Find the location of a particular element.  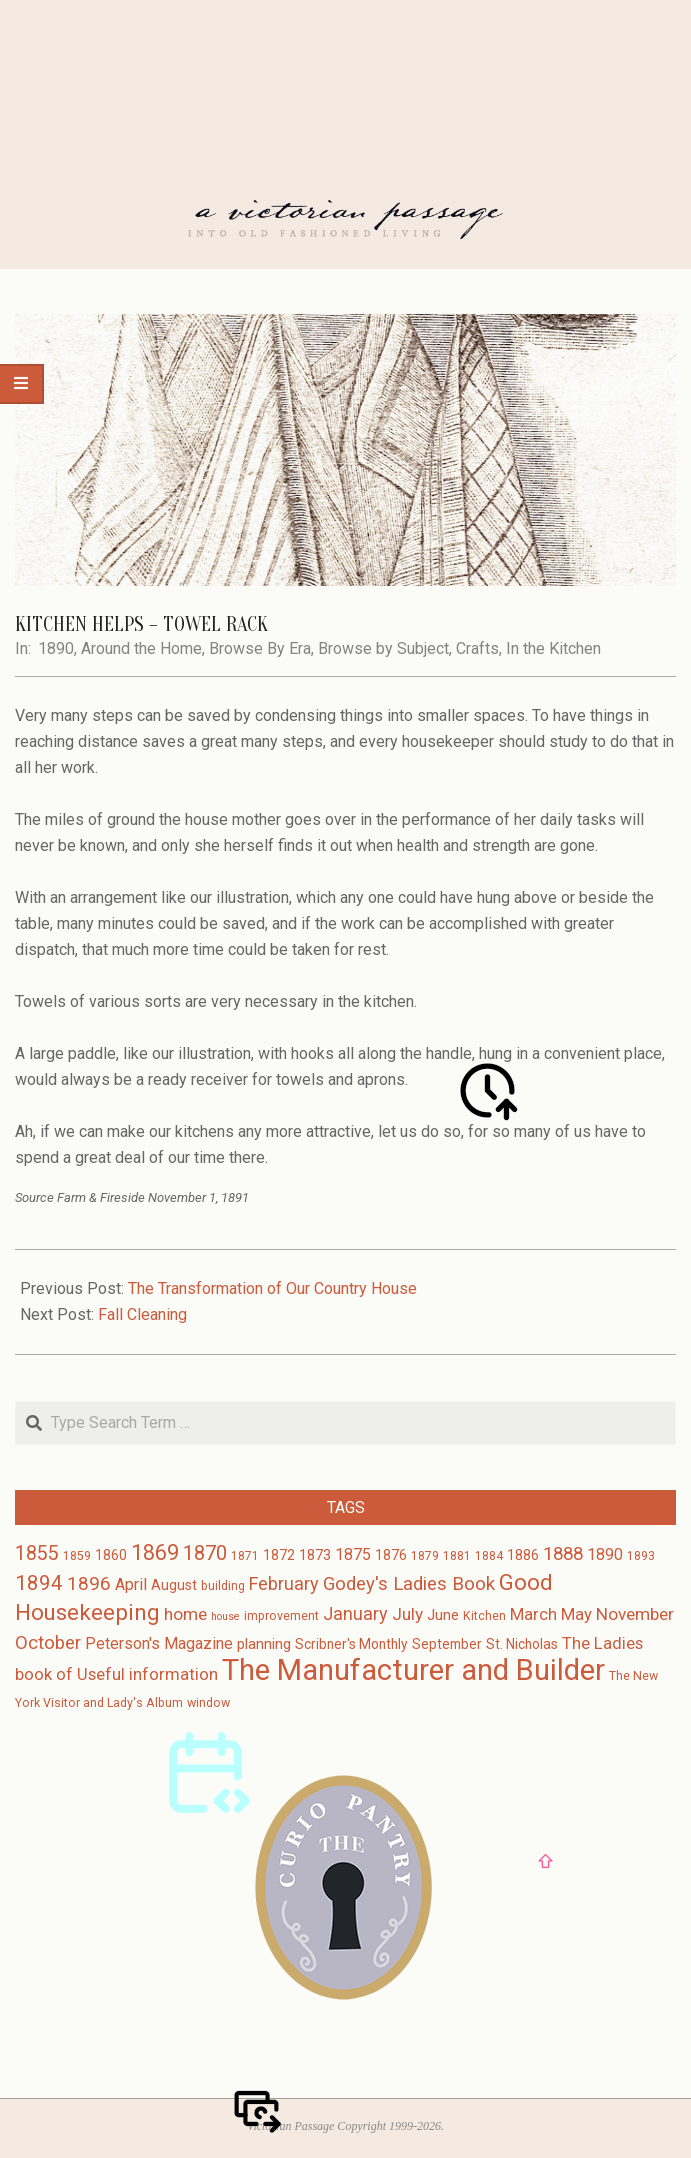

upload a file or content is located at coordinates (545, 1861).